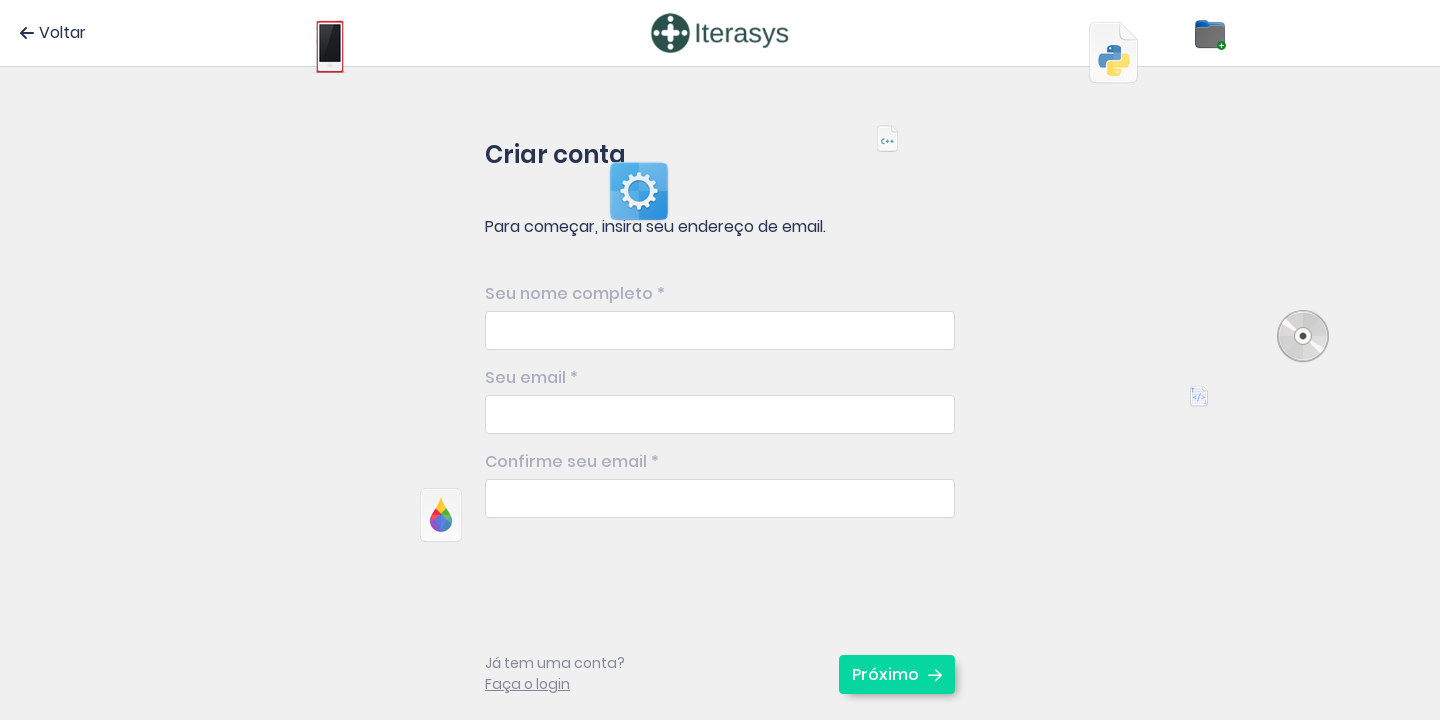  I want to click on a python 3 source code file, so click(1113, 52).